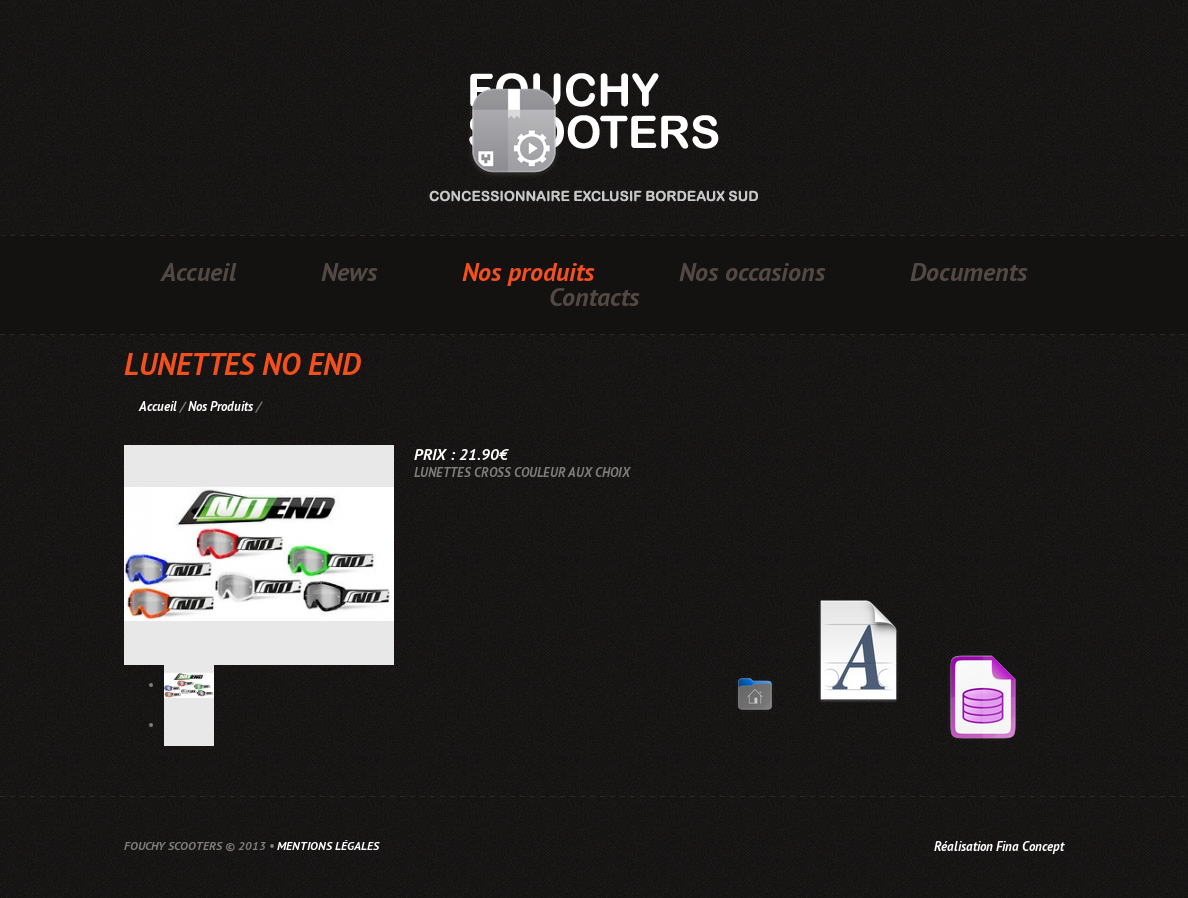 Image resolution: width=1188 pixels, height=898 pixels. Describe the element at coordinates (514, 132) in the screenshot. I see `access YaST AutoYaST system configuration` at that location.